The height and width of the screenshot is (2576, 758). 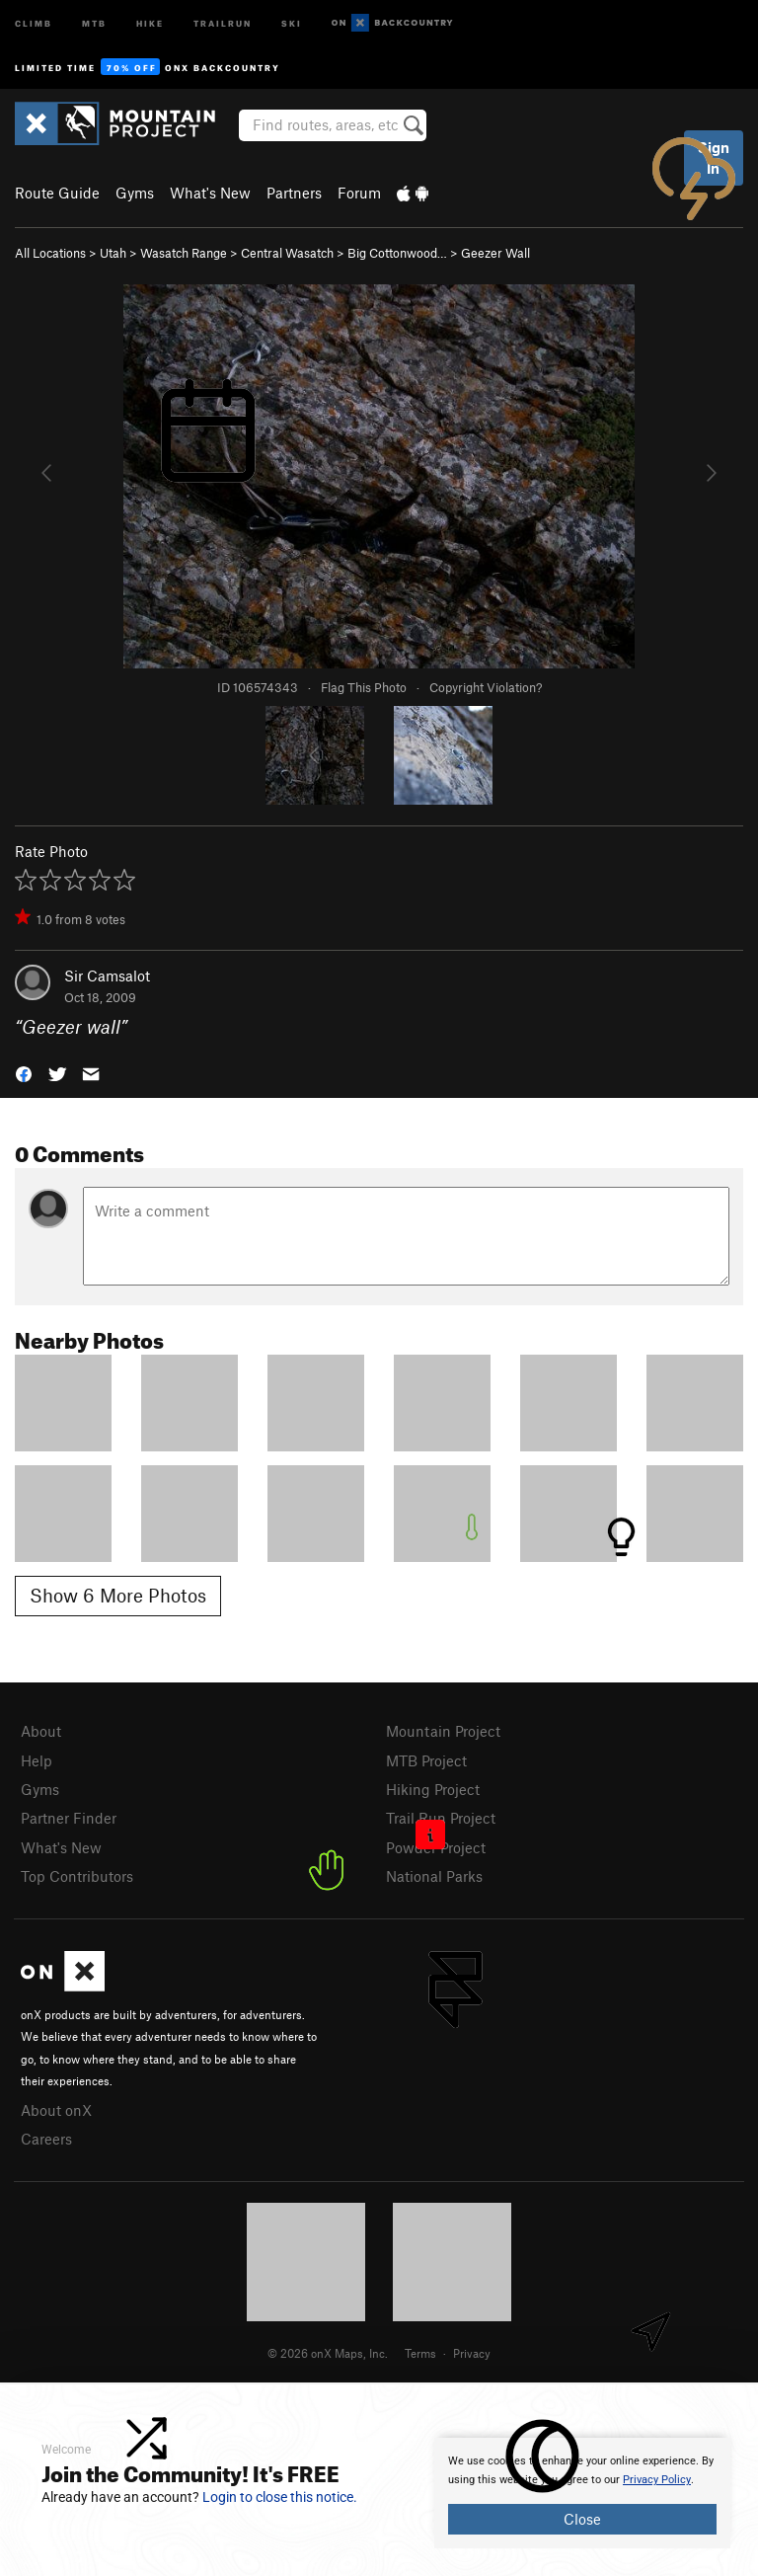 I want to click on stop or pause an action, so click(x=328, y=1870).